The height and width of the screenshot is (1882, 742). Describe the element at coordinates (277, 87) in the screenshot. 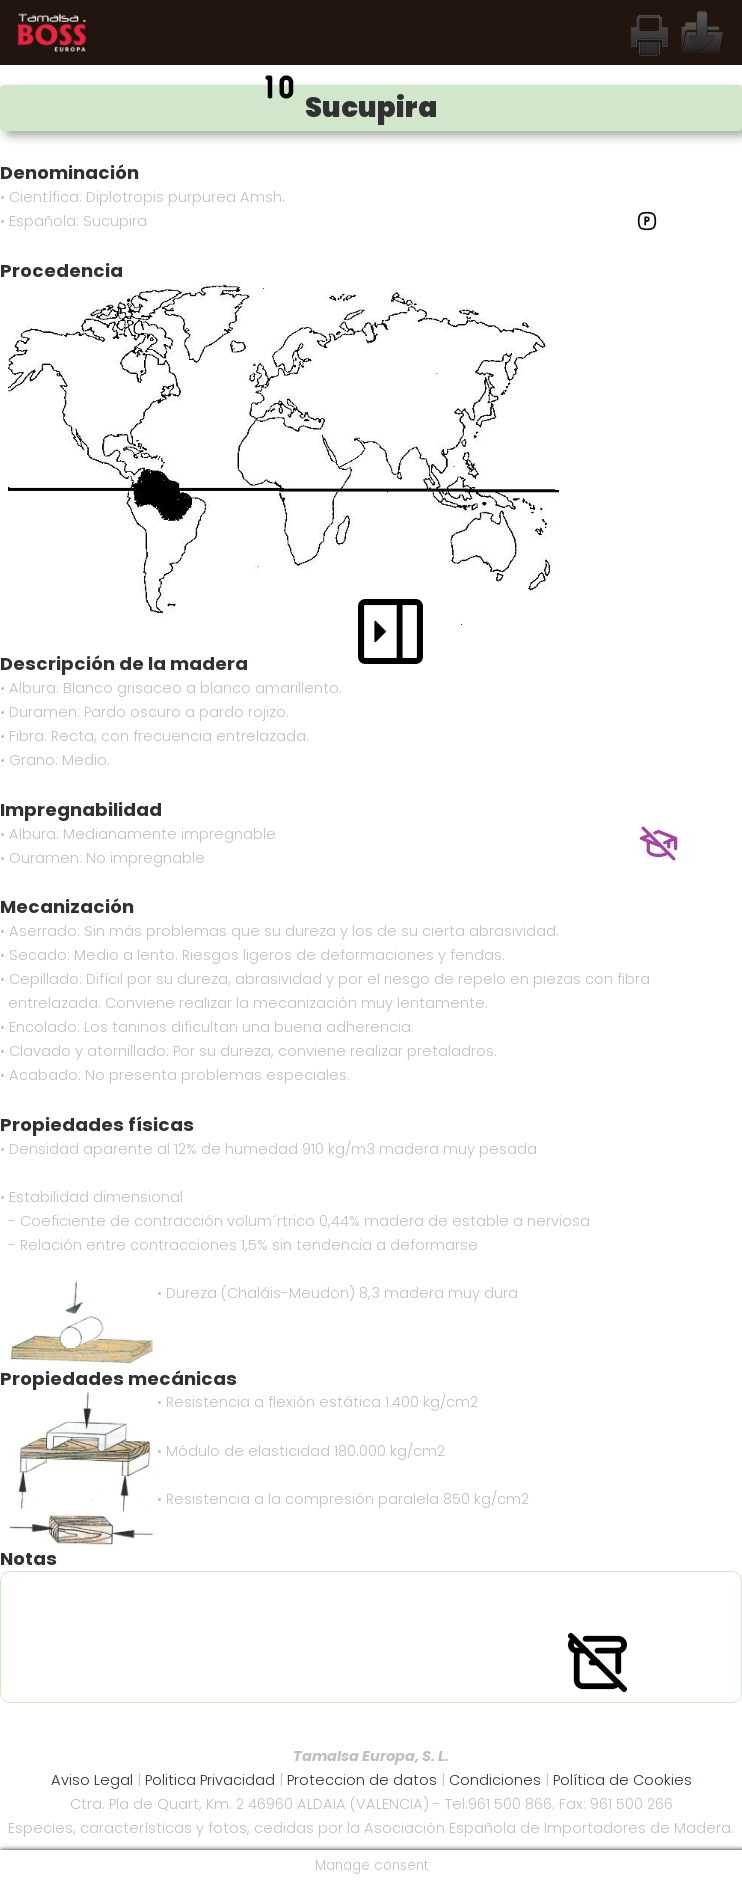

I see `indicates item number 10 in a list or sequence` at that location.